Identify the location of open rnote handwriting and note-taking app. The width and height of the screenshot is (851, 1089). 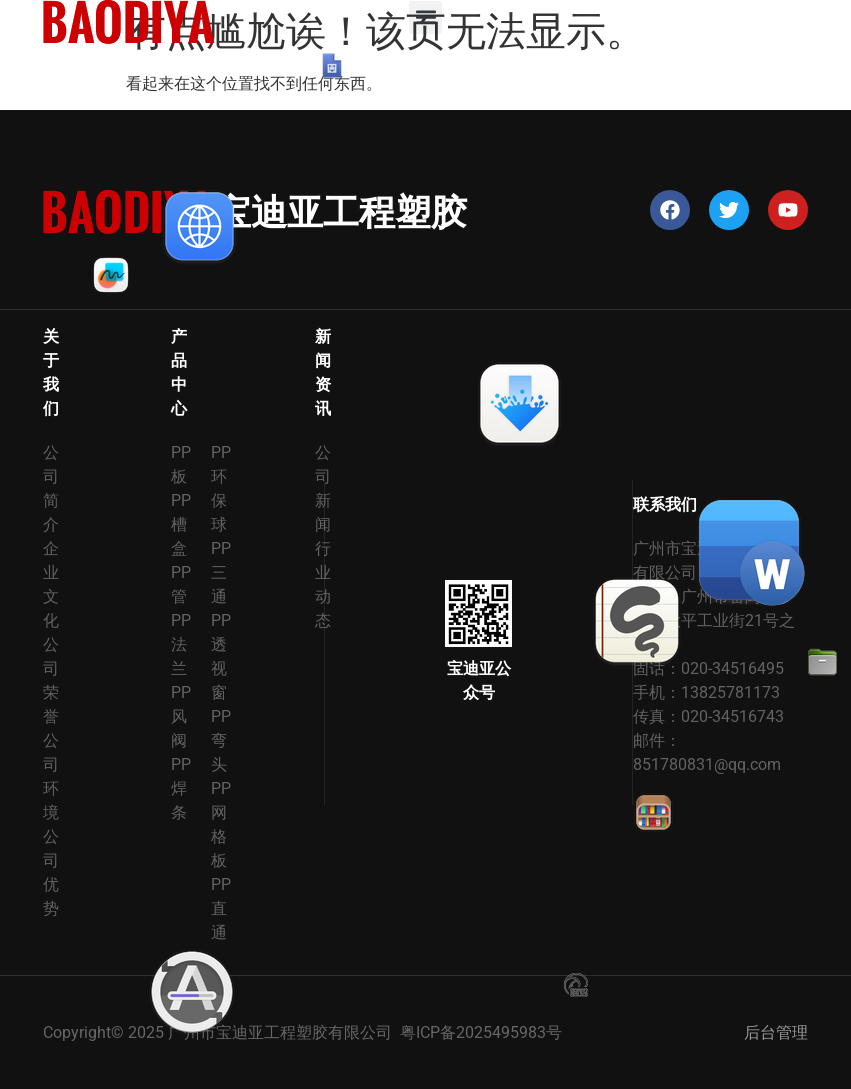
(637, 621).